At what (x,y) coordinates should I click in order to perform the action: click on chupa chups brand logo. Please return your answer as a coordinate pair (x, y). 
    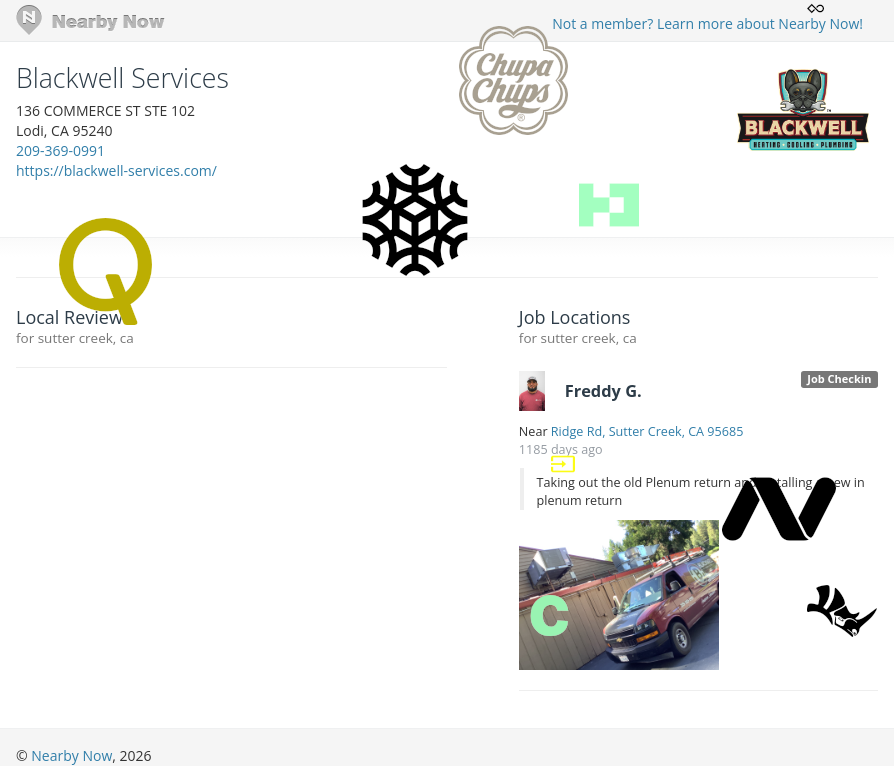
    Looking at the image, I should click on (513, 80).